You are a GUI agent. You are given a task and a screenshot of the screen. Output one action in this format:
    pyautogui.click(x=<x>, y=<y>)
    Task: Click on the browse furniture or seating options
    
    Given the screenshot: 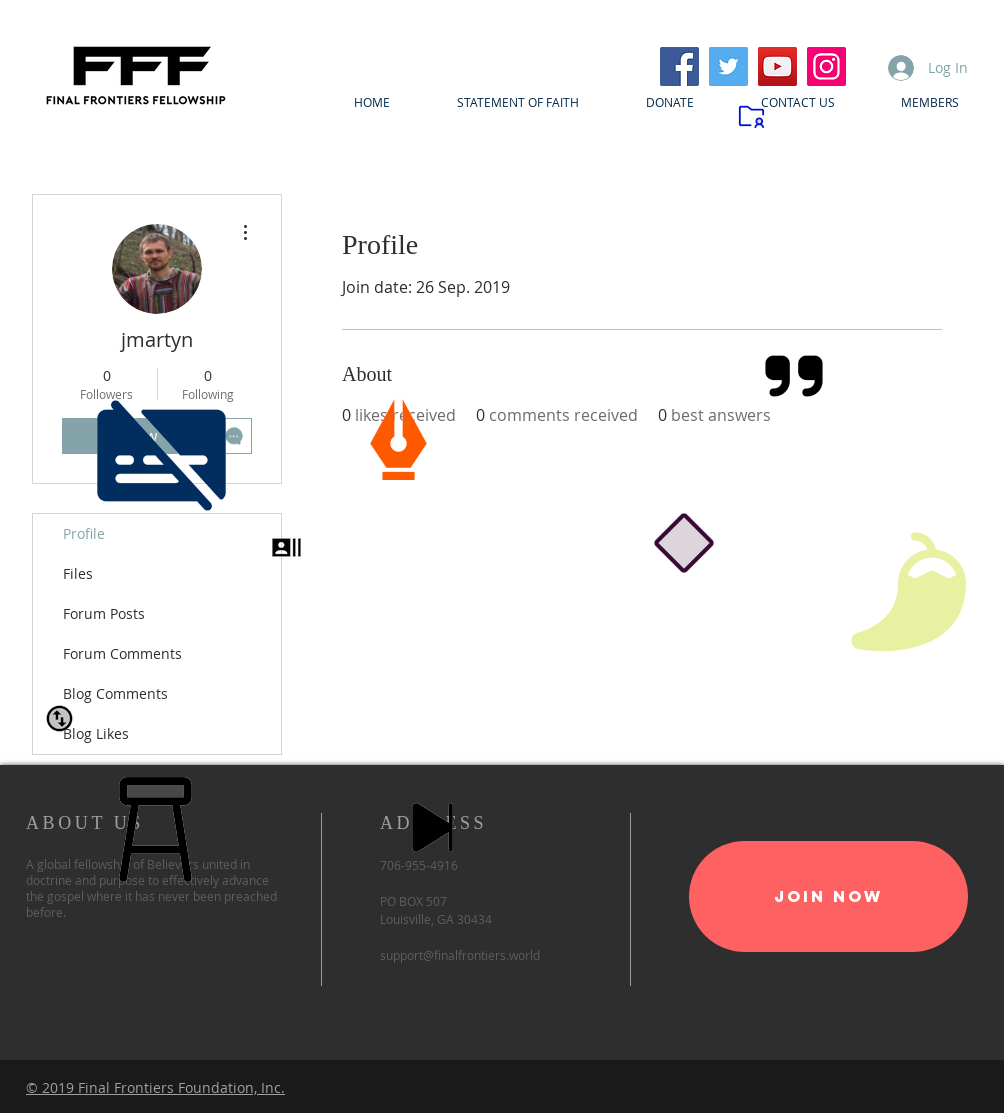 What is the action you would take?
    pyautogui.click(x=155, y=829)
    